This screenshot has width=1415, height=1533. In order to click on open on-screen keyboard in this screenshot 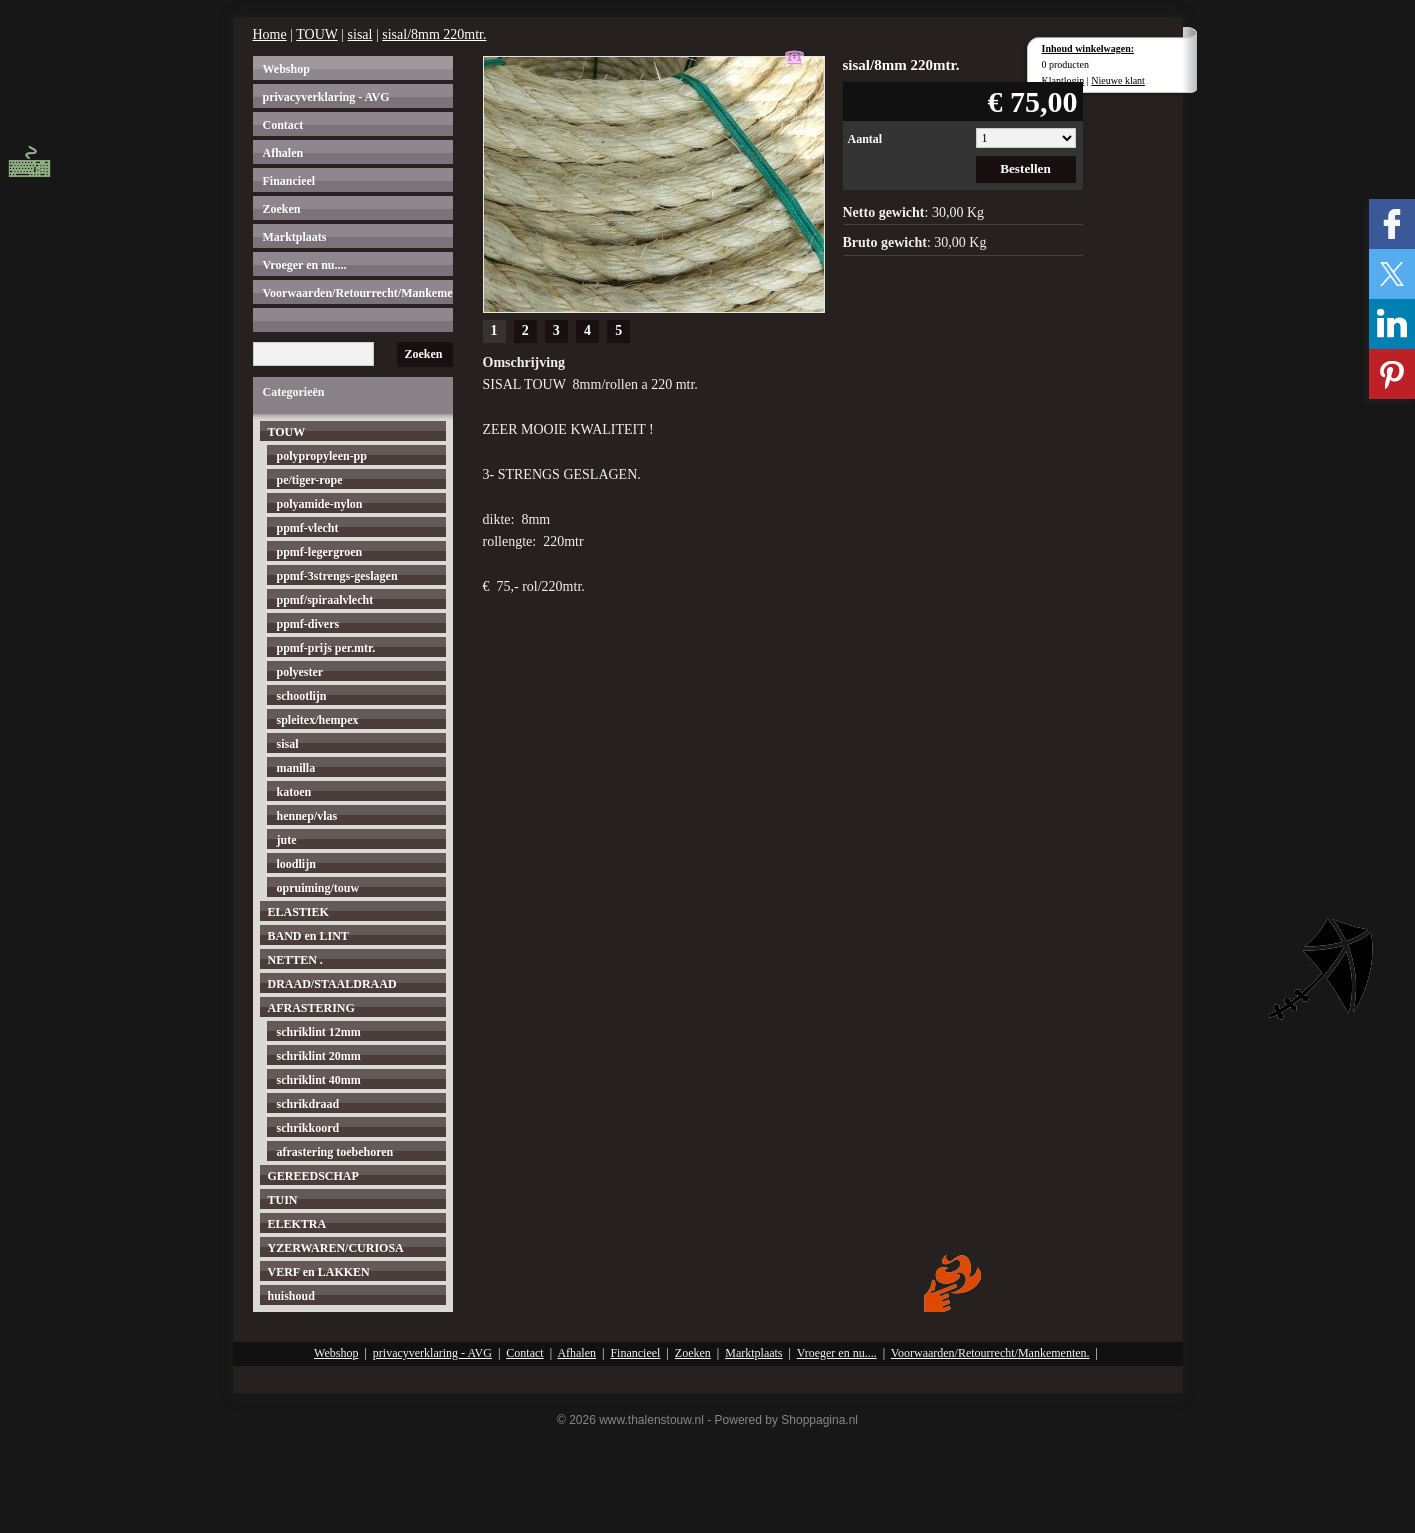, I will do `click(29, 168)`.